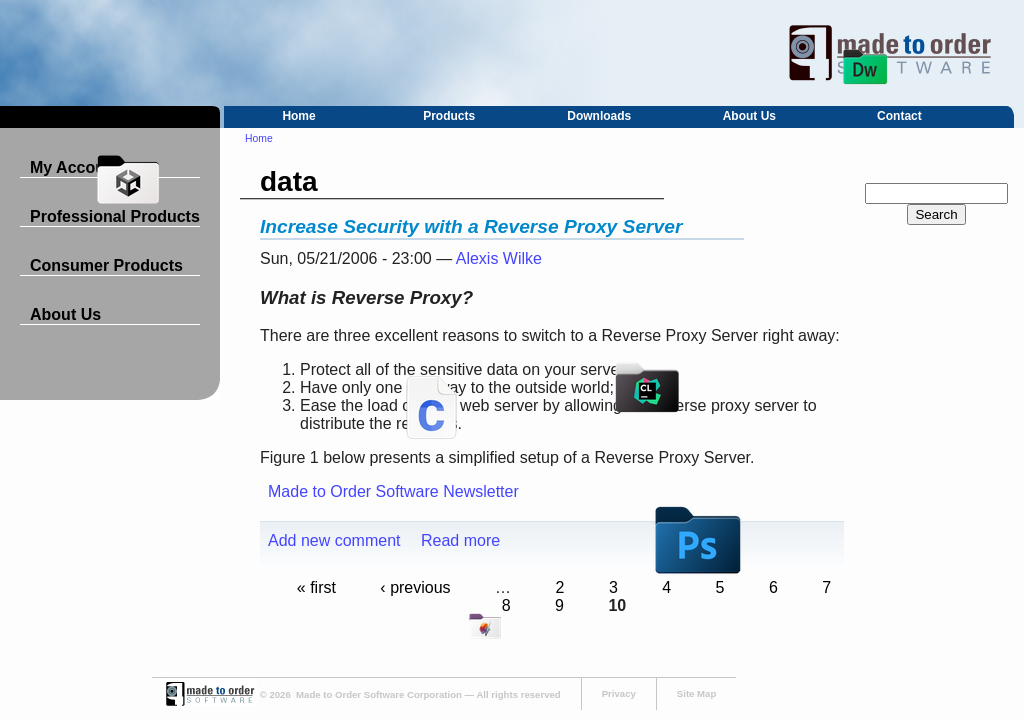 The width and height of the screenshot is (1024, 720). Describe the element at coordinates (431, 407) in the screenshot. I see `a C programming language source file` at that location.